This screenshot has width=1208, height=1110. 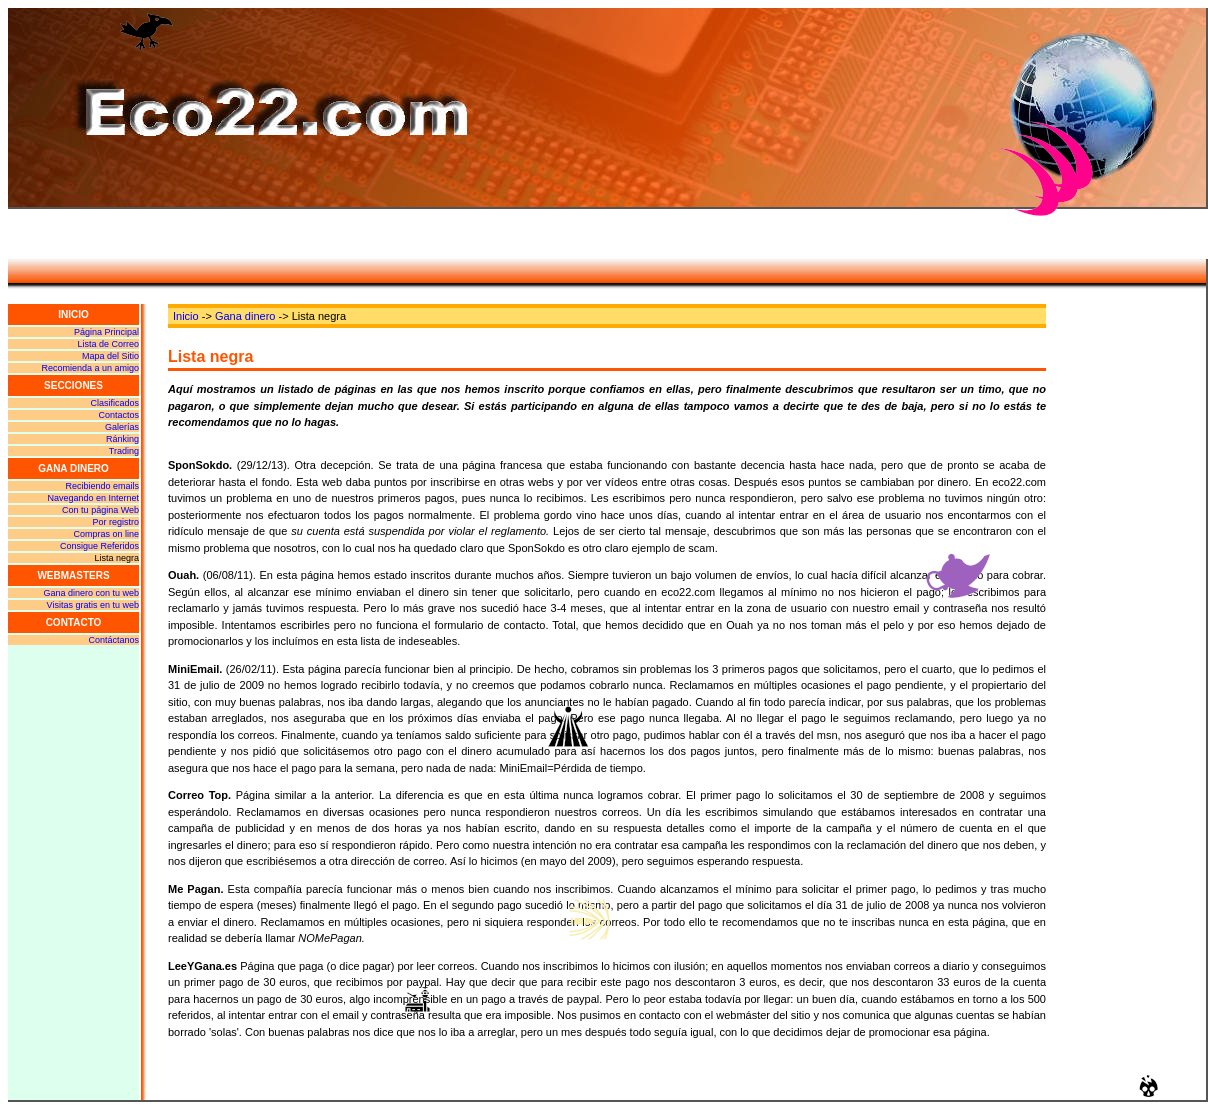 What do you see at coordinates (145, 30) in the screenshot?
I see `sparrow character or bird companion in a game` at bounding box center [145, 30].